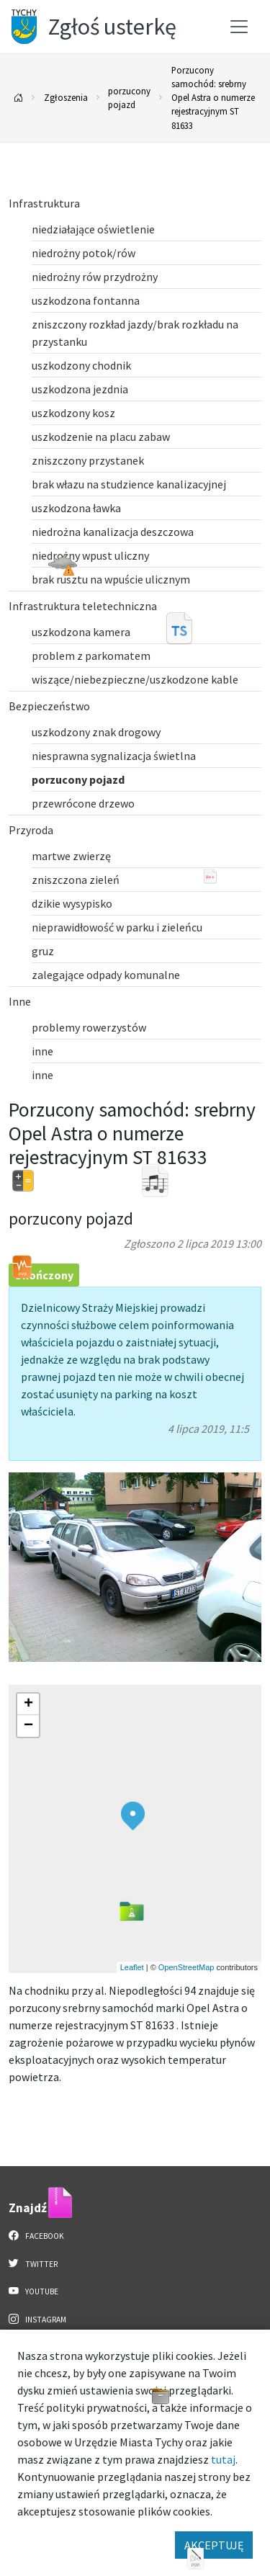  Describe the element at coordinates (60, 2203) in the screenshot. I see `open a compressed RAR archive file` at that location.